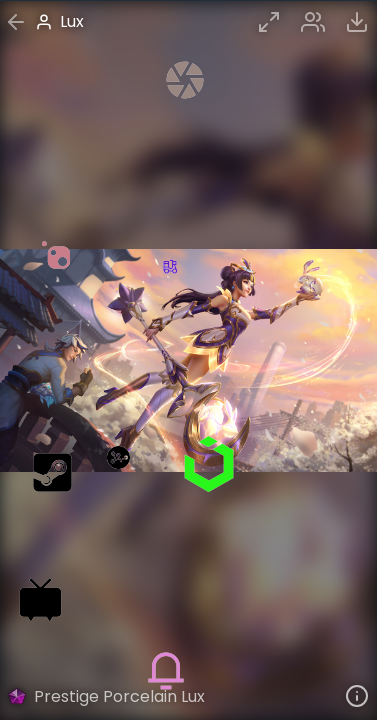 The image size is (377, 720). I want to click on open Steam application, so click(52, 472).